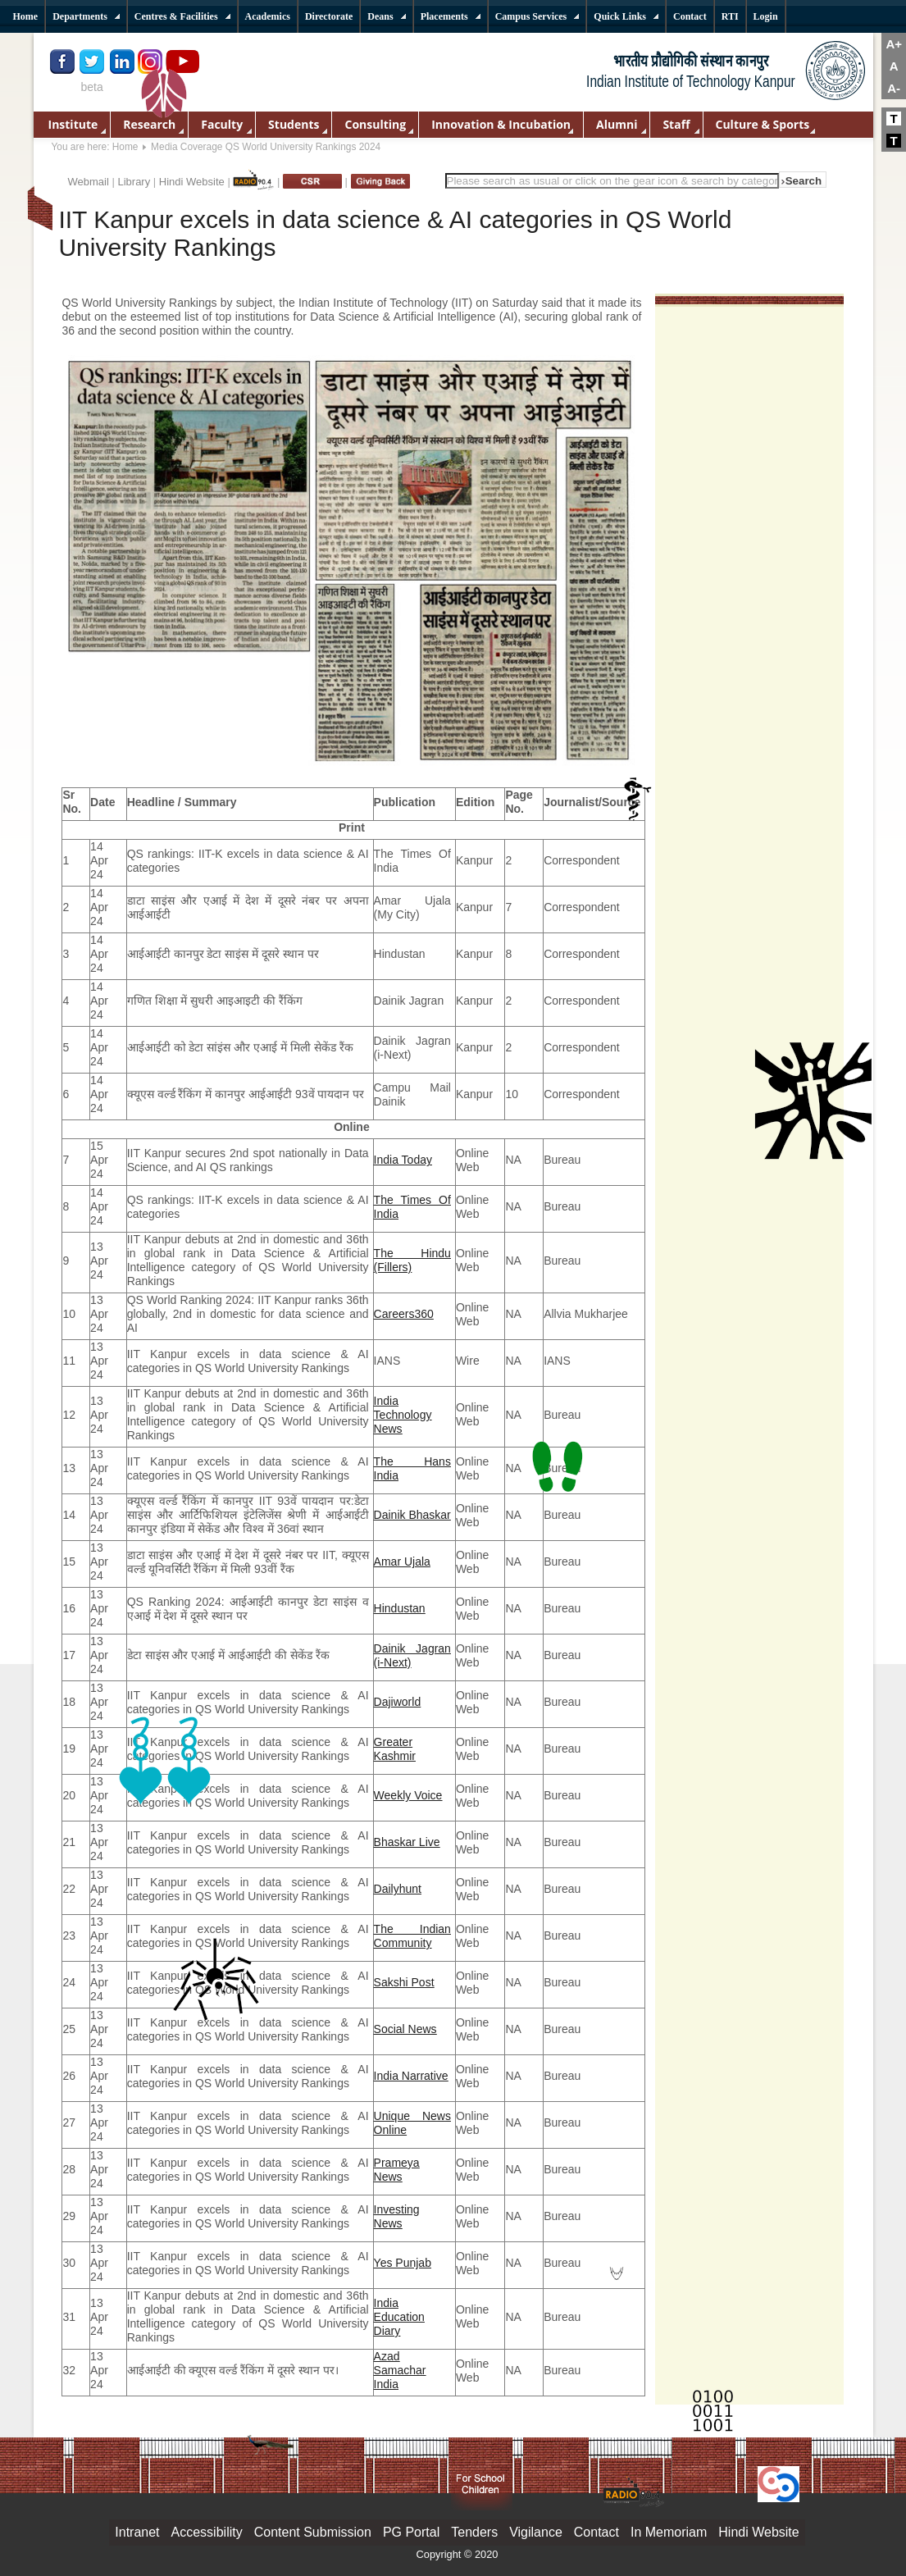 The width and height of the screenshot is (906, 2576). What do you see at coordinates (617, 2273) in the screenshot?
I see `view jewelry or accessories in inventory` at bounding box center [617, 2273].